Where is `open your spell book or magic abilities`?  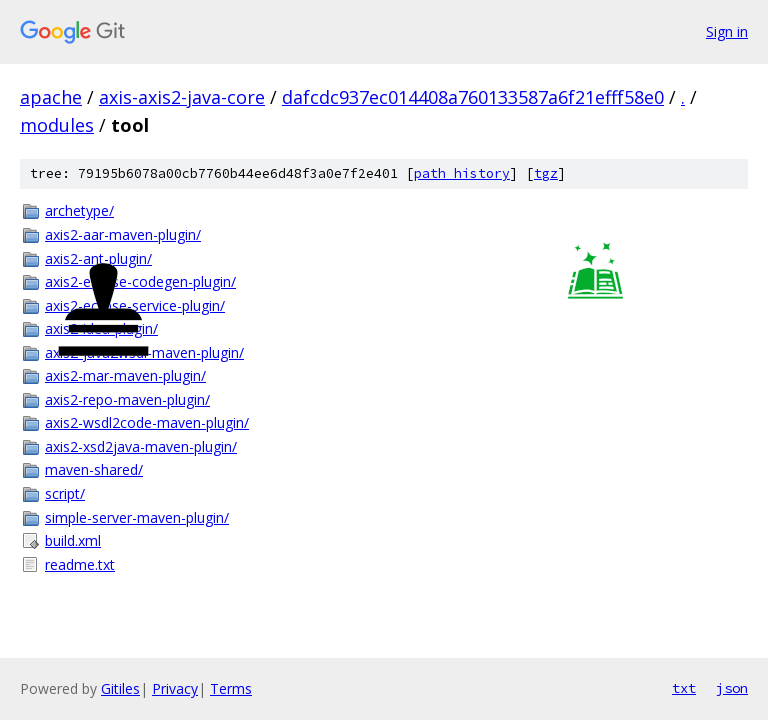 open your spell book or magic abilities is located at coordinates (595, 270).